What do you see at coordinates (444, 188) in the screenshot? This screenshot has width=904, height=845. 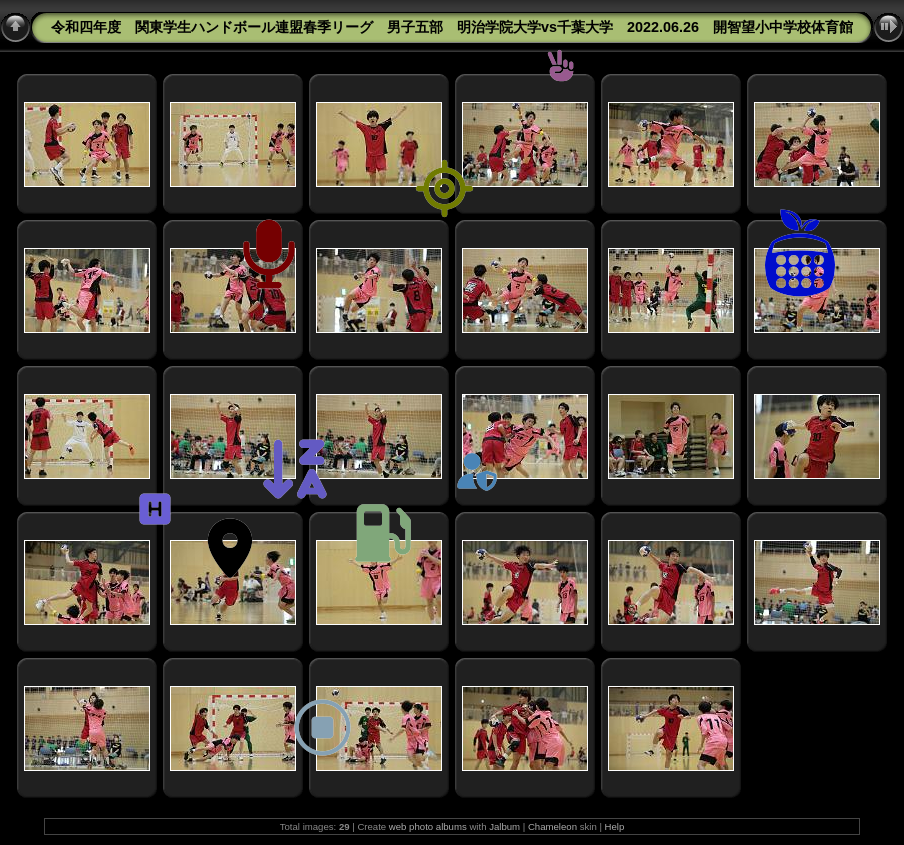 I see `center map on current location` at bounding box center [444, 188].